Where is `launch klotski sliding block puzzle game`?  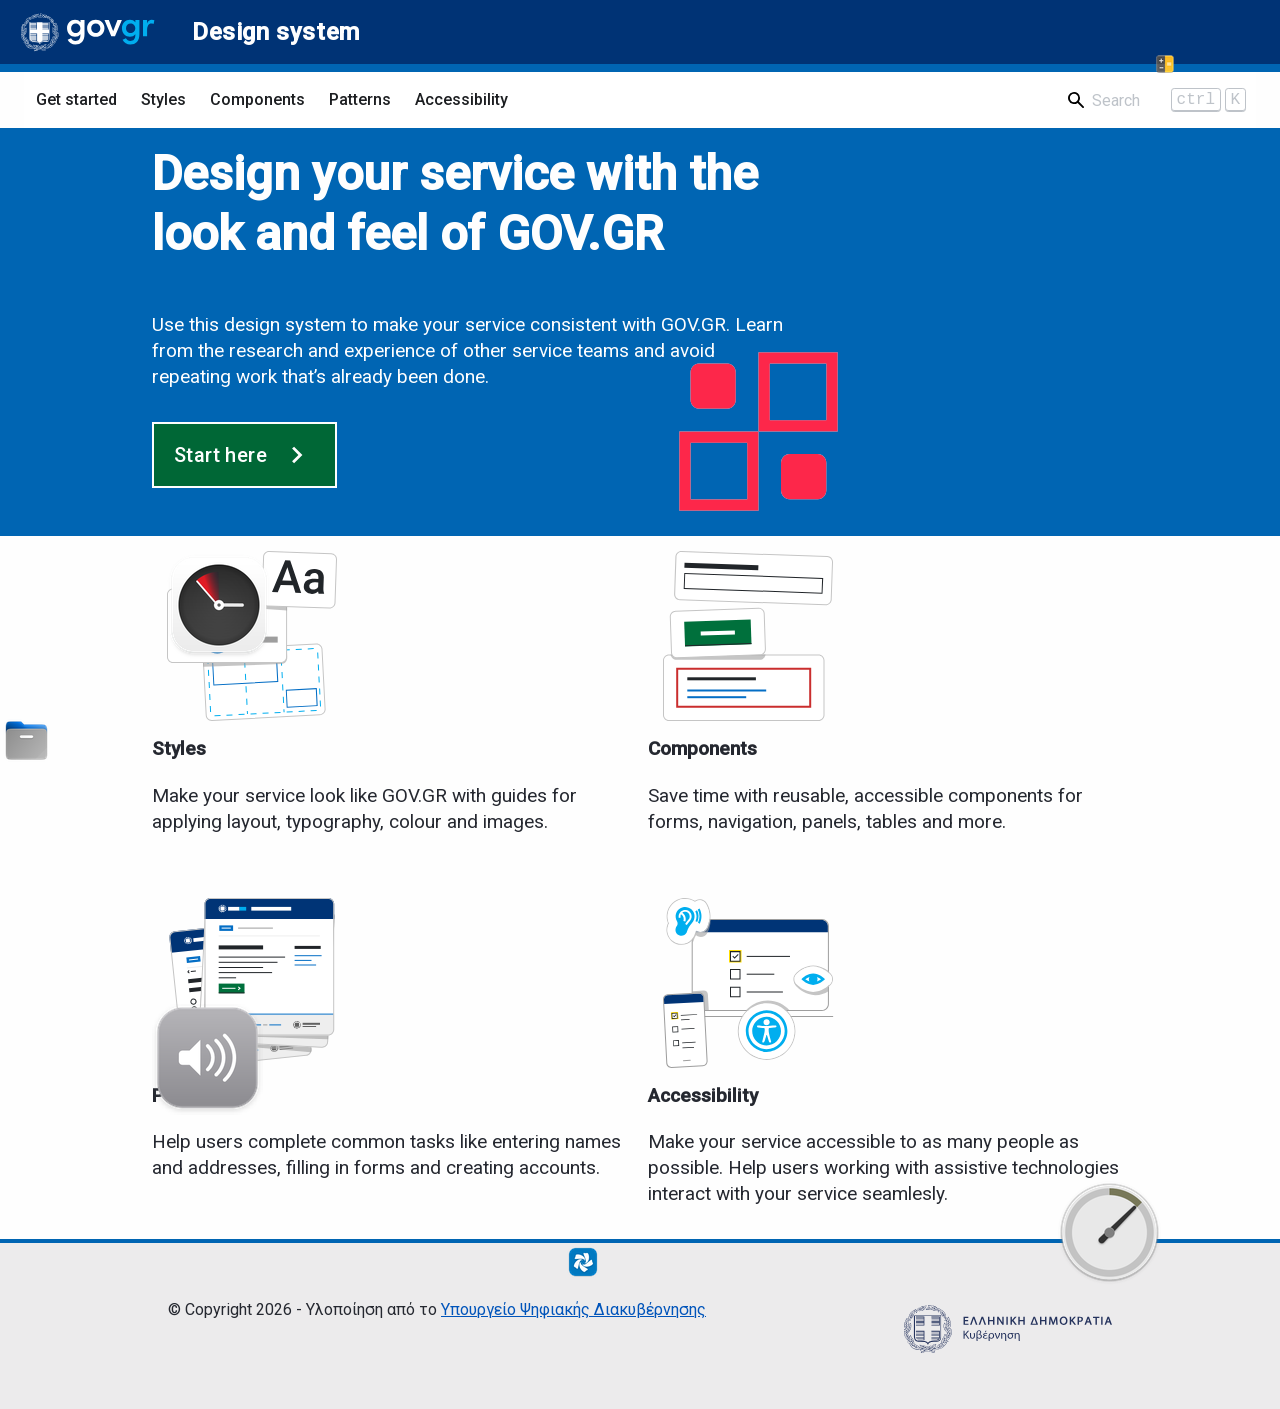 launch klotski sliding block puzzle game is located at coordinates (758, 431).